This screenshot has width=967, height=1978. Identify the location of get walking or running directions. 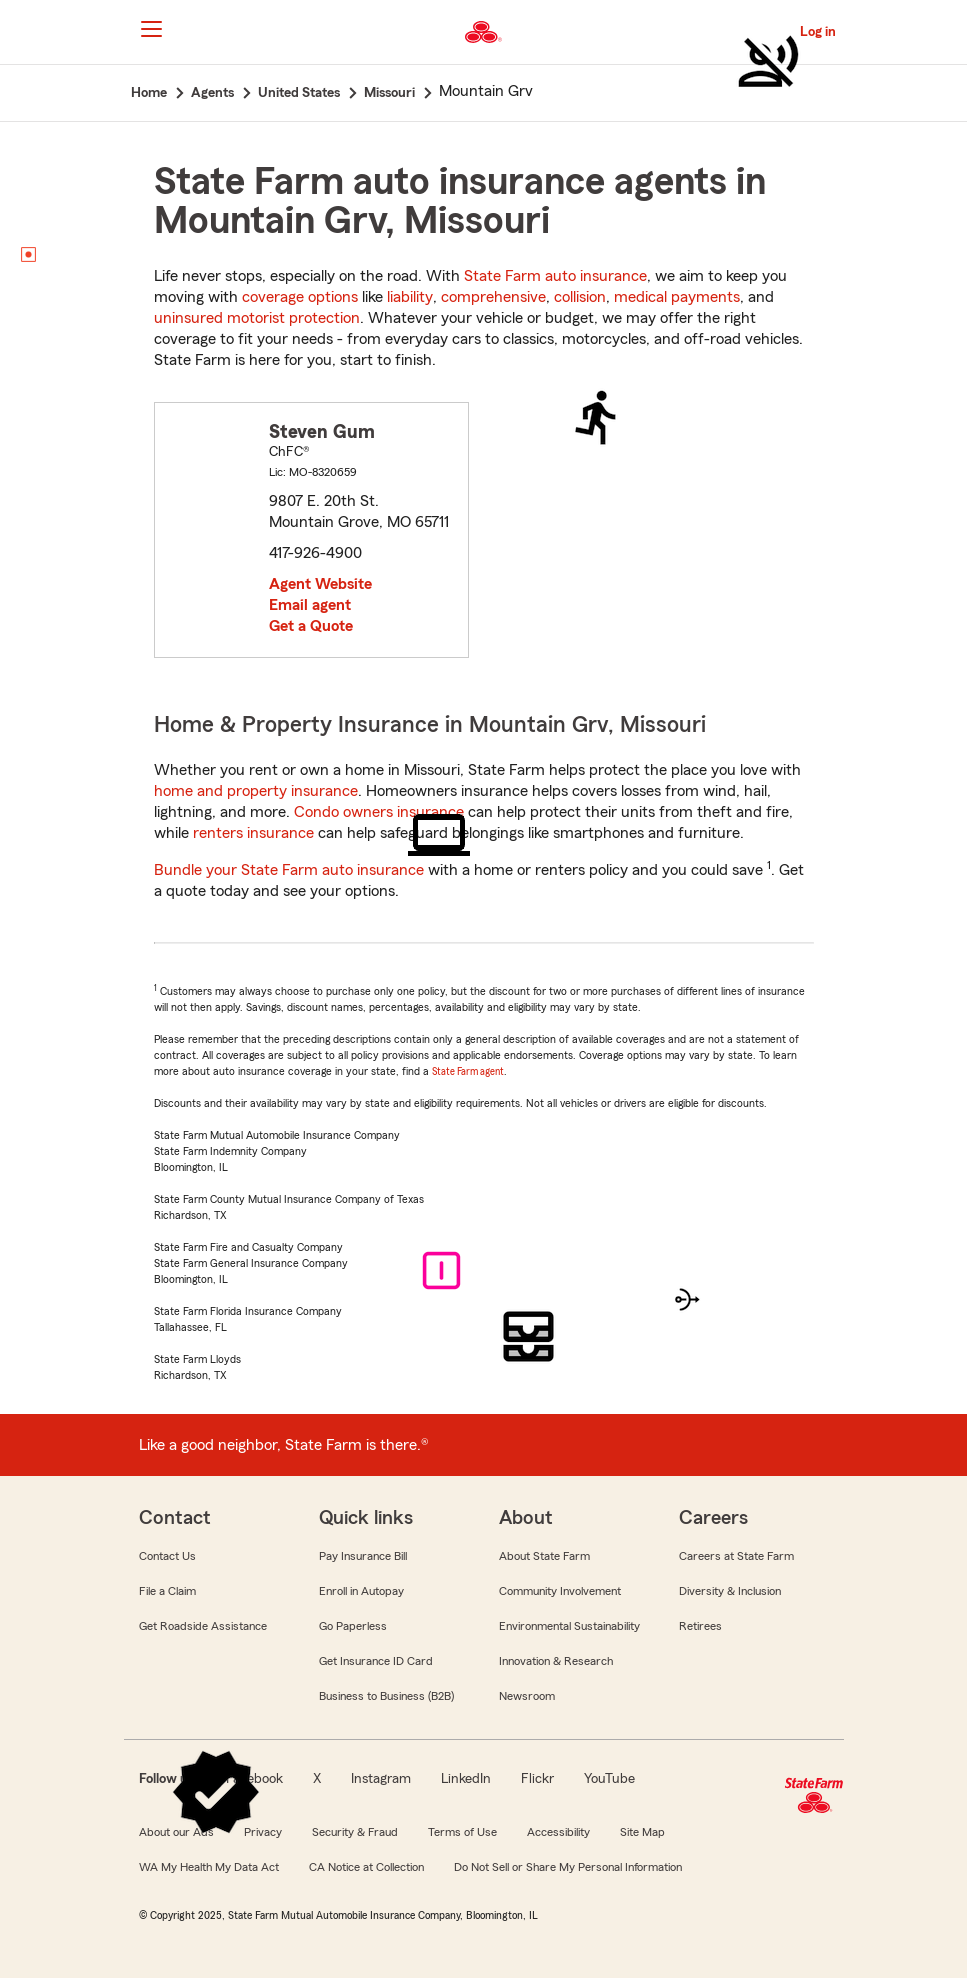
(598, 417).